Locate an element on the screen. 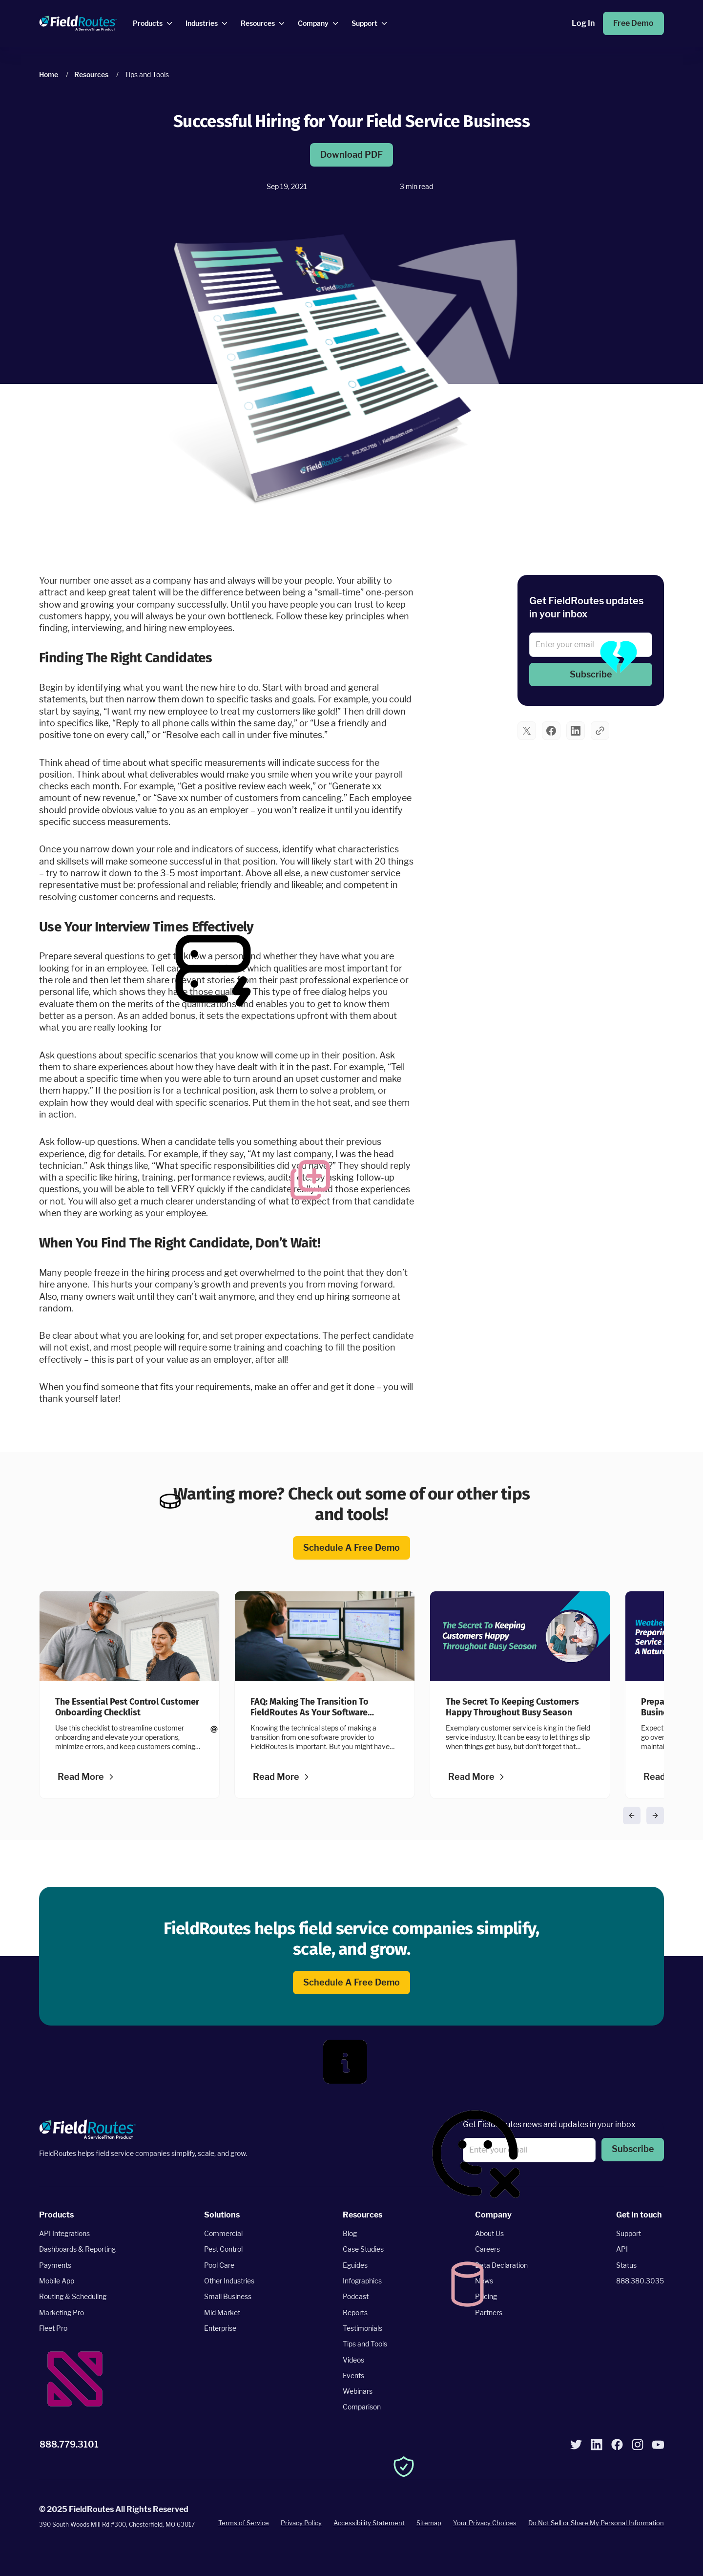 Image resolution: width=703 pixels, height=2576 pixels. mailgun email service integration is located at coordinates (214, 1729).